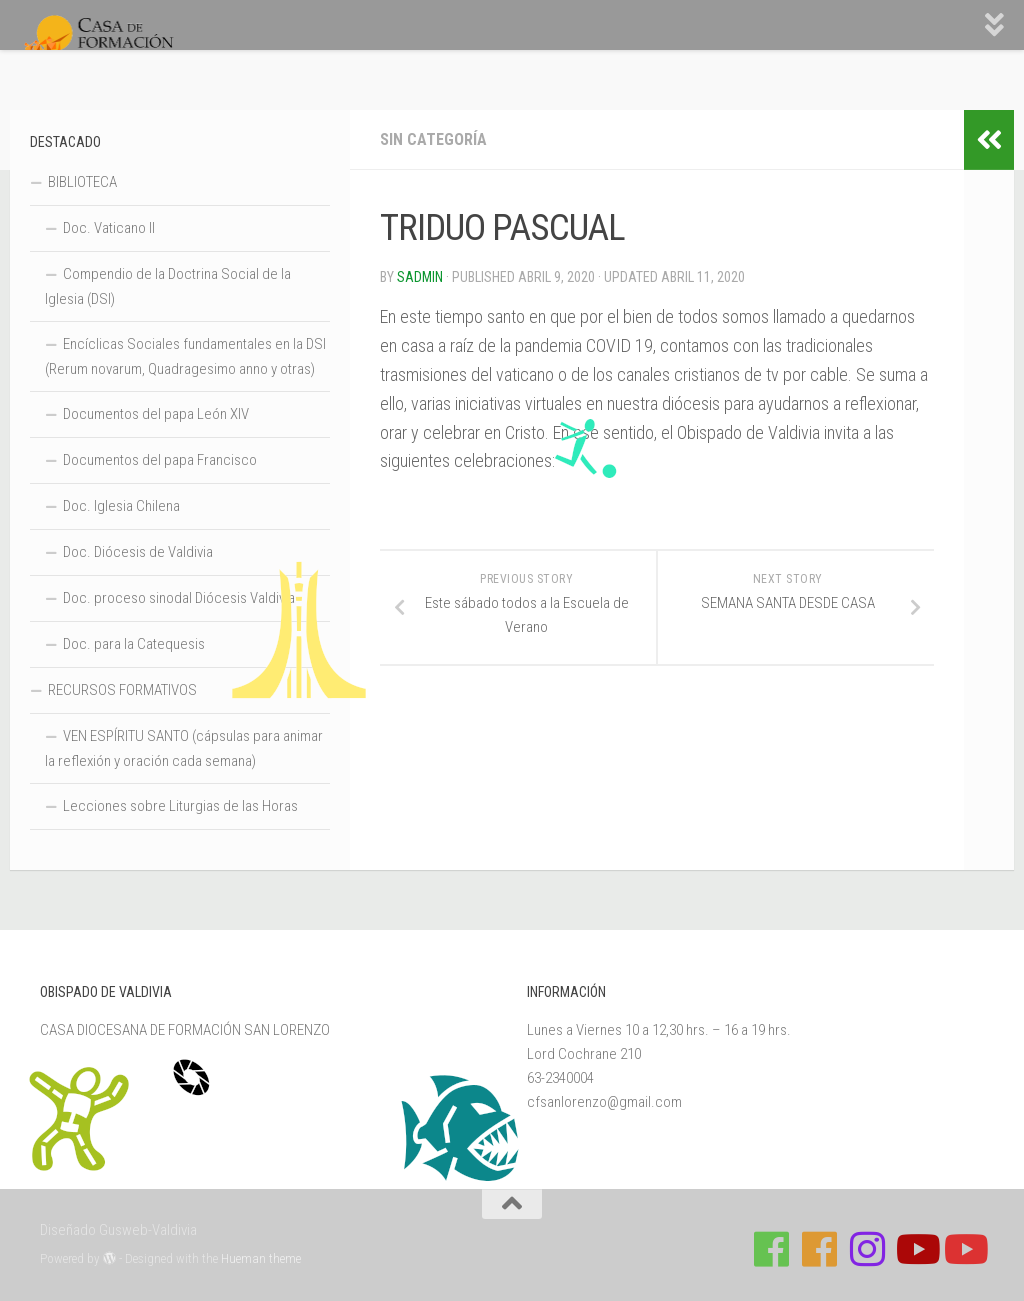  I want to click on view character anatomy or internal stats, so click(79, 1119).